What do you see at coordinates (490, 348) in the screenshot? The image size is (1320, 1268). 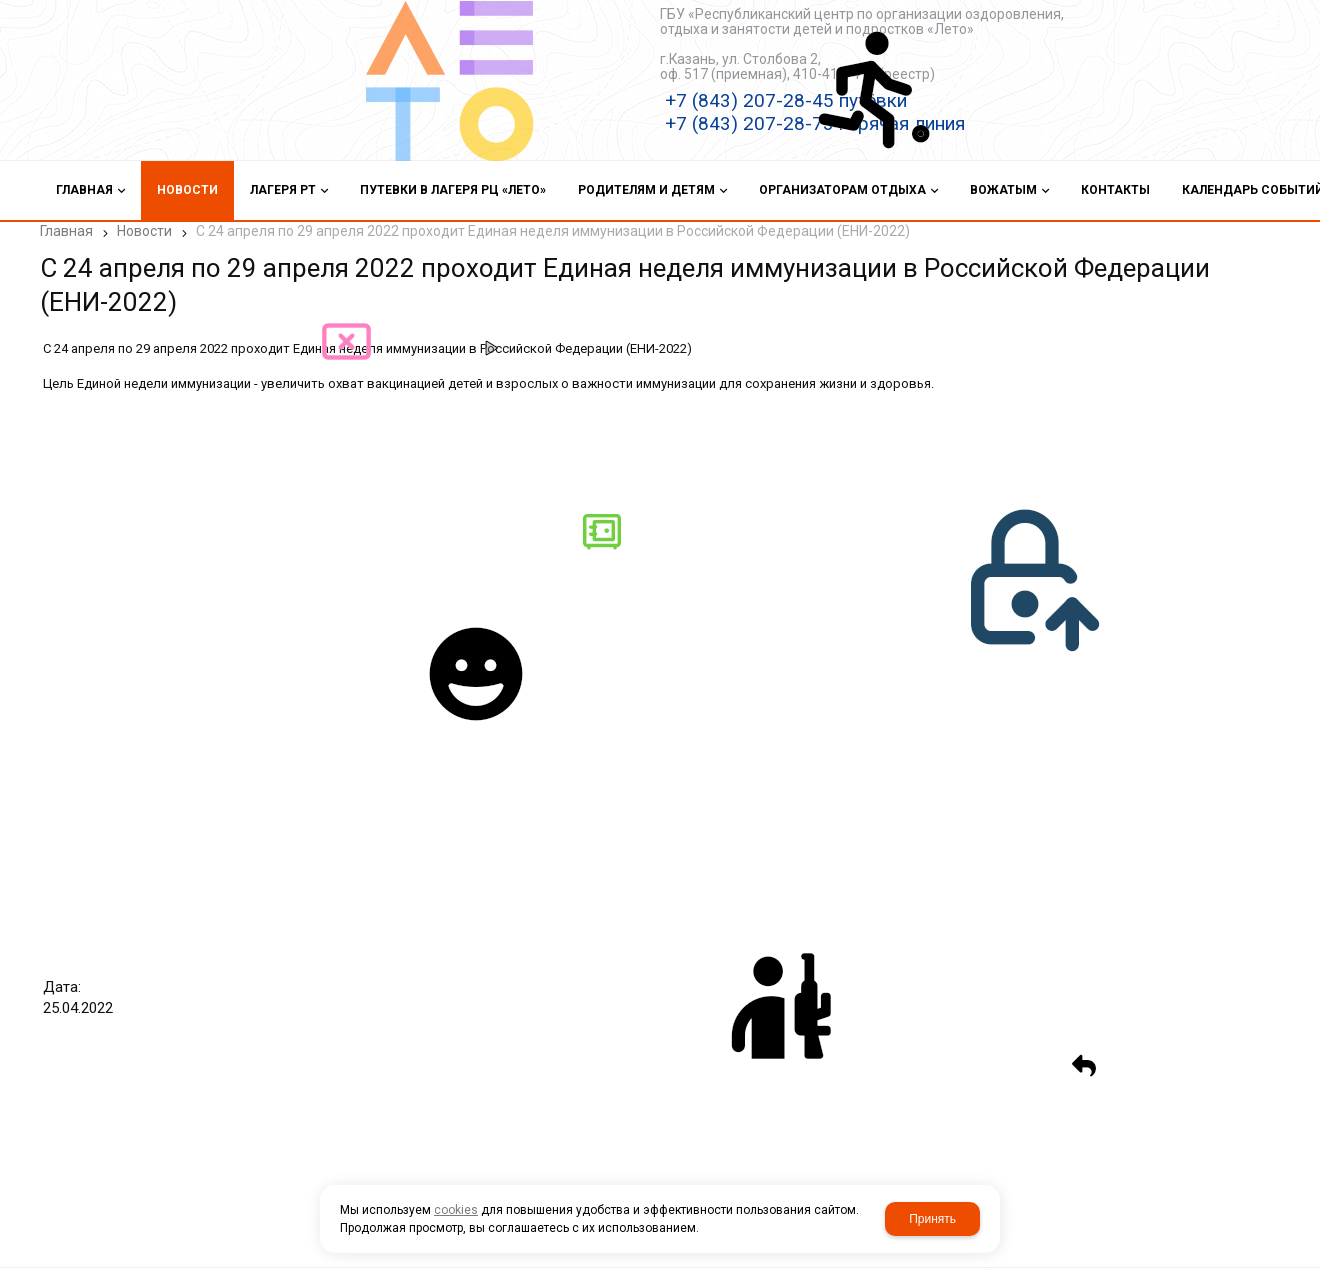 I see `play media or start video` at bounding box center [490, 348].